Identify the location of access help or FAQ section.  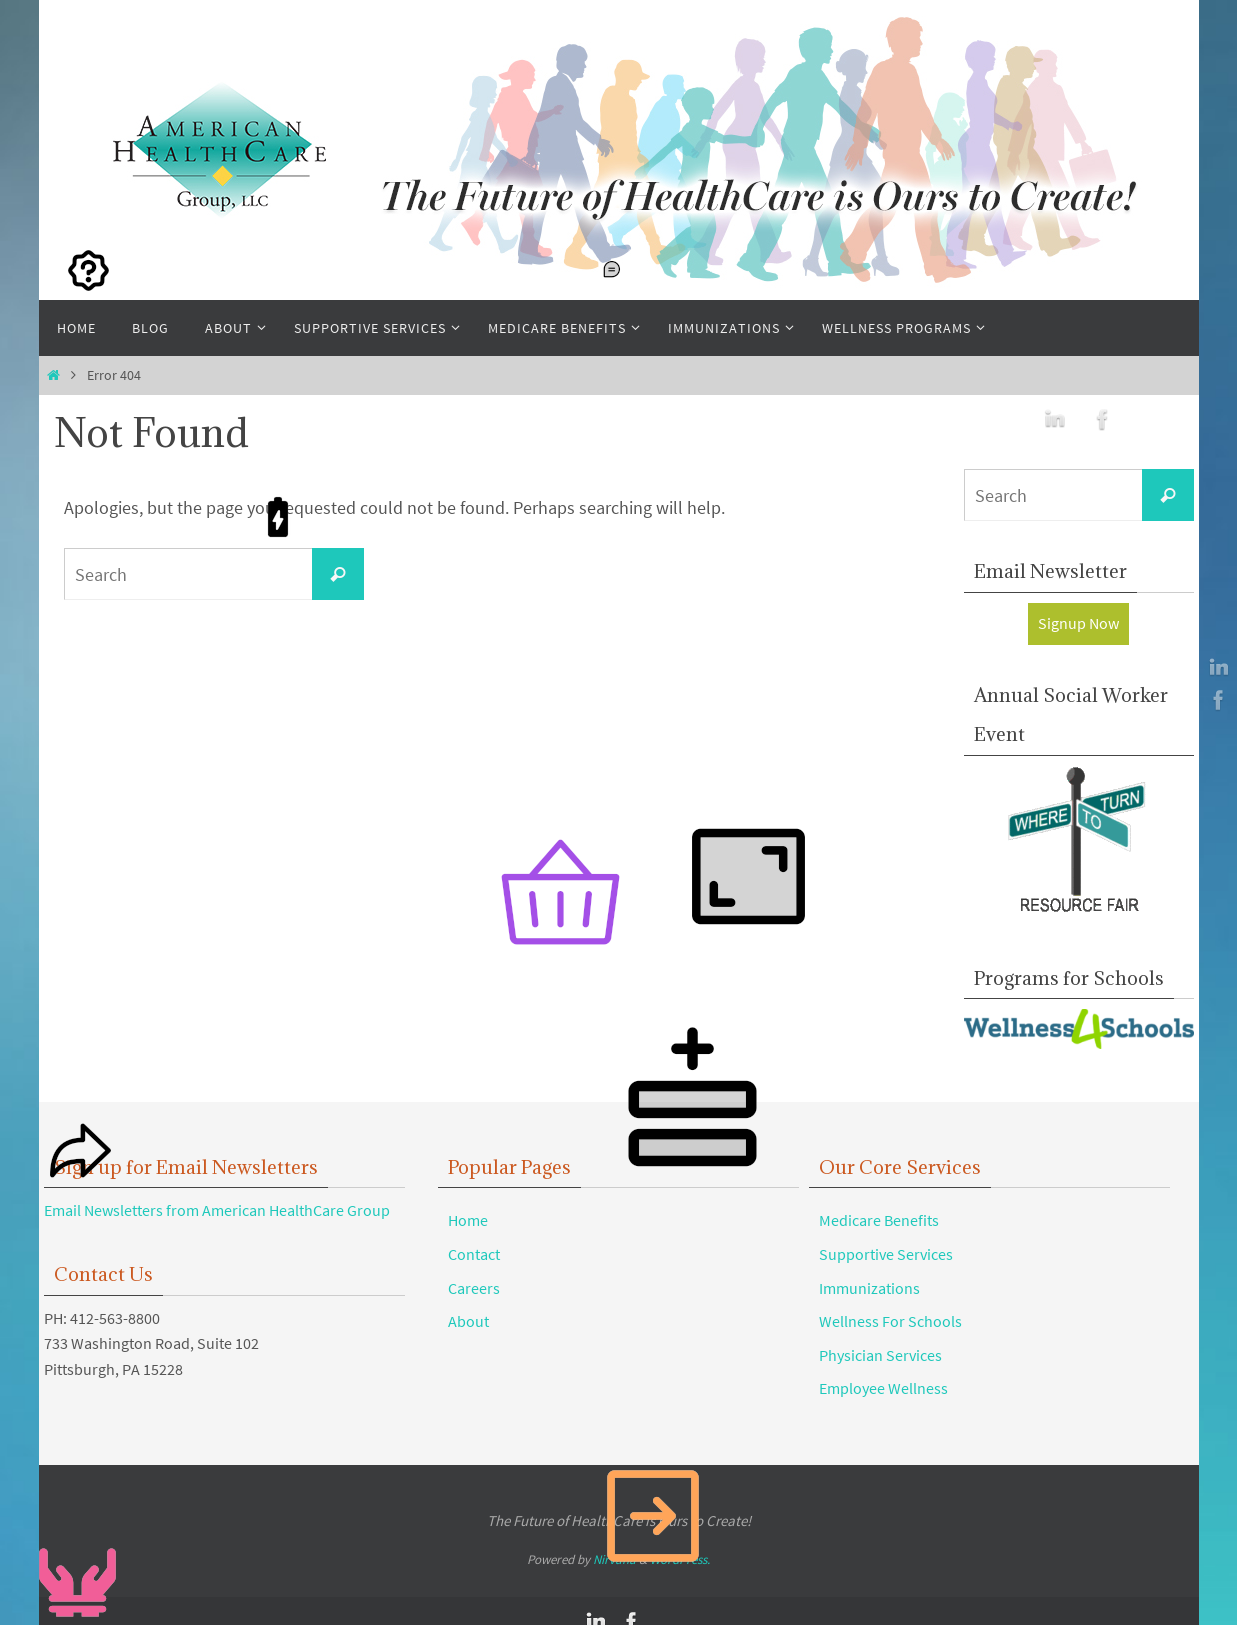
(88, 270).